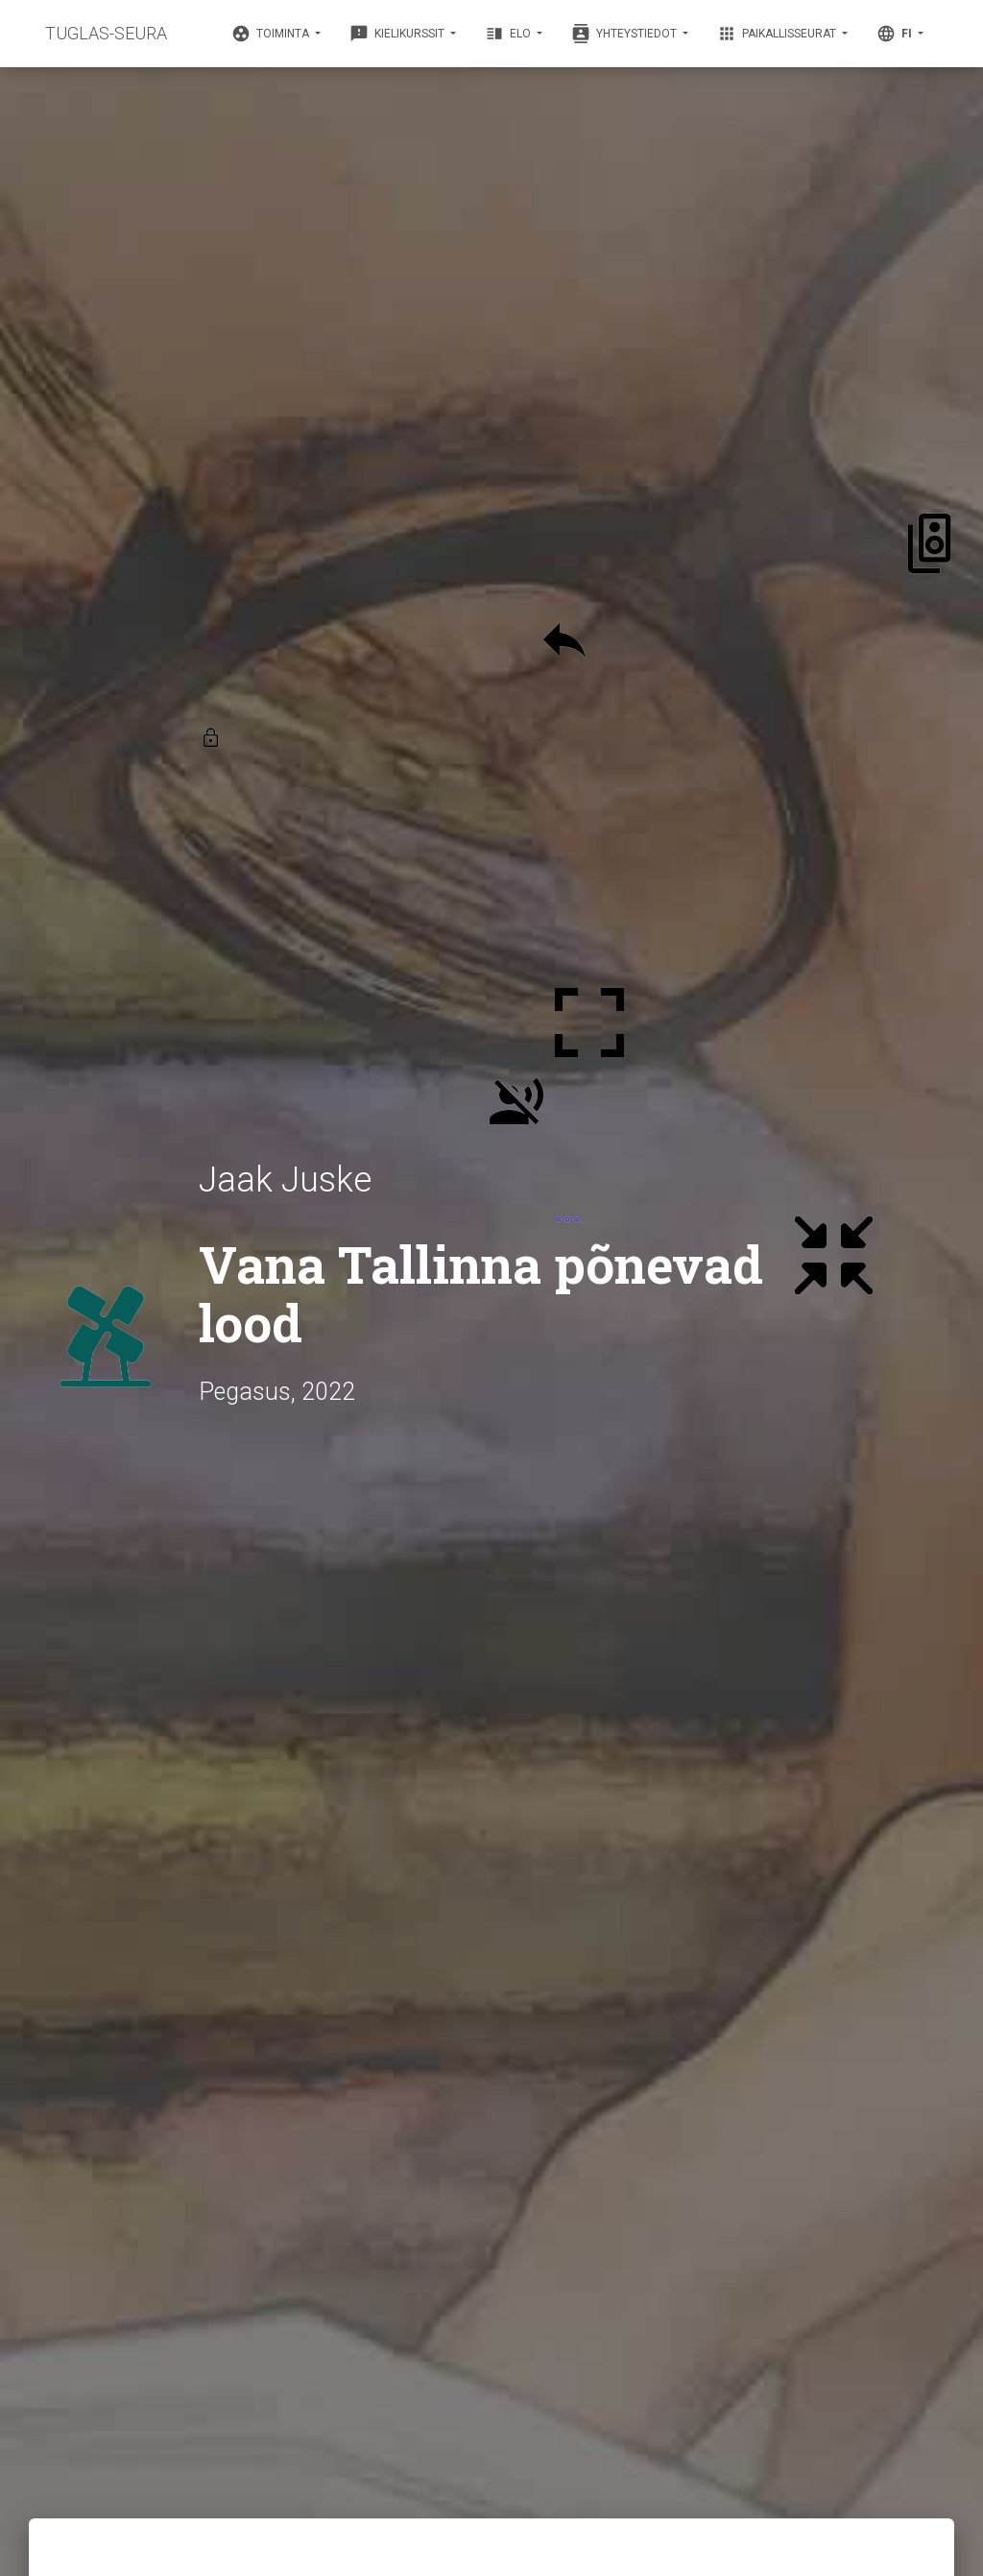 The height and width of the screenshot is (2576, 983). Describe the element at coordinates (589, 1023) in the screenshot. I see `scan a QR code or barcode` at that location.